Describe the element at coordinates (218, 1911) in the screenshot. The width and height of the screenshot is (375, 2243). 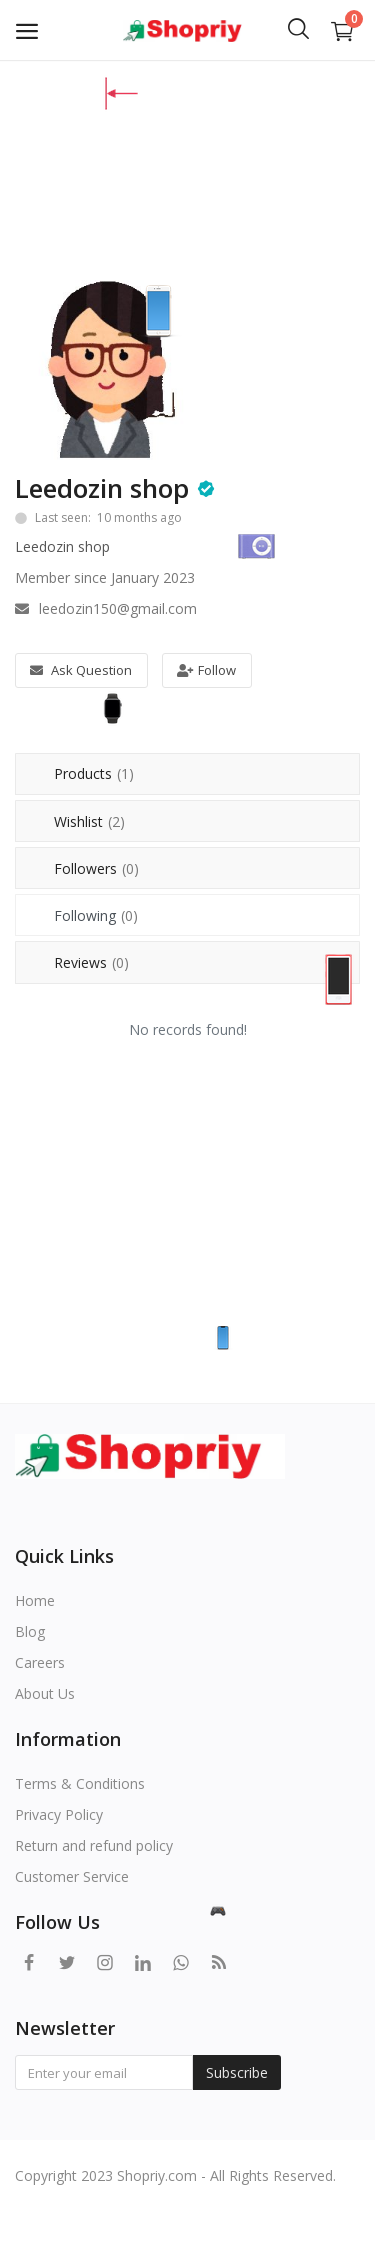
I see `configure game controller settings` at that location.